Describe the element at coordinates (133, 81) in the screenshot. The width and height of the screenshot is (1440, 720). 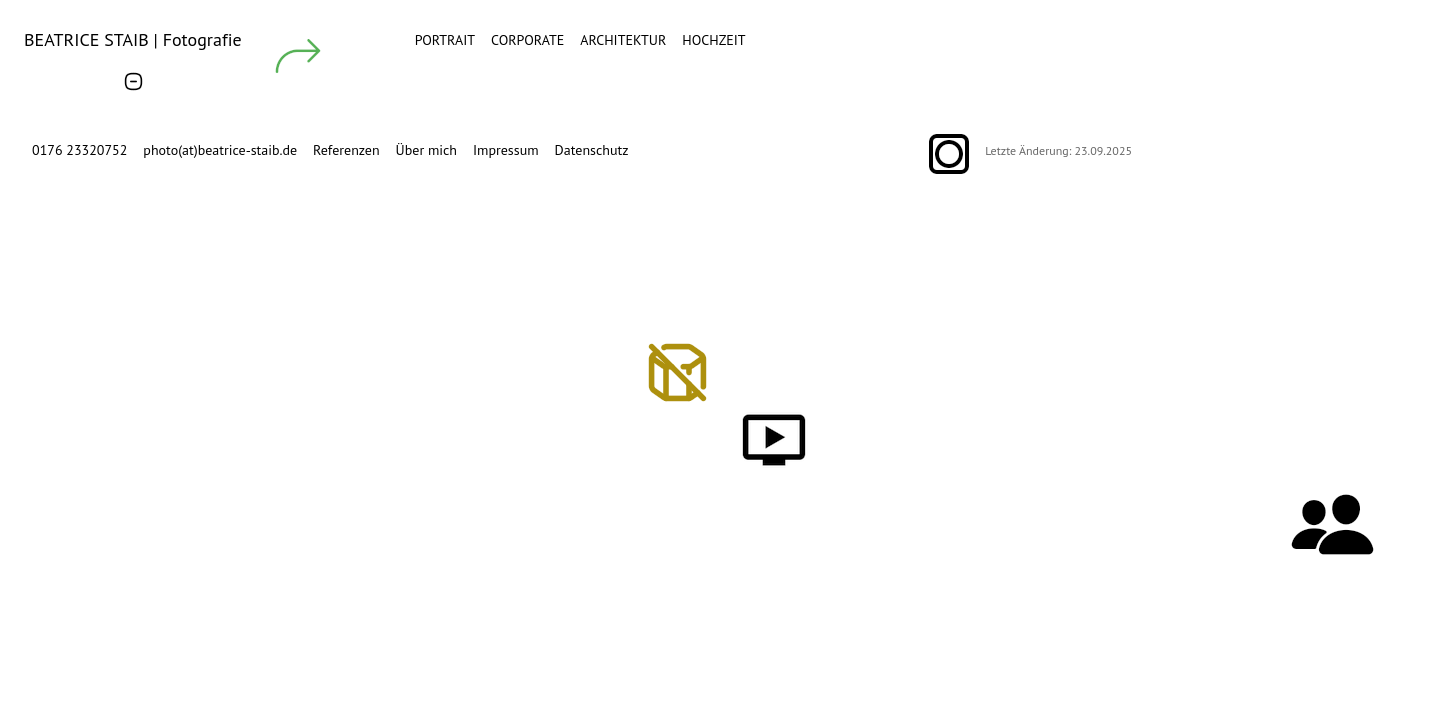
I see `remove an item from a list or collection` at that location.